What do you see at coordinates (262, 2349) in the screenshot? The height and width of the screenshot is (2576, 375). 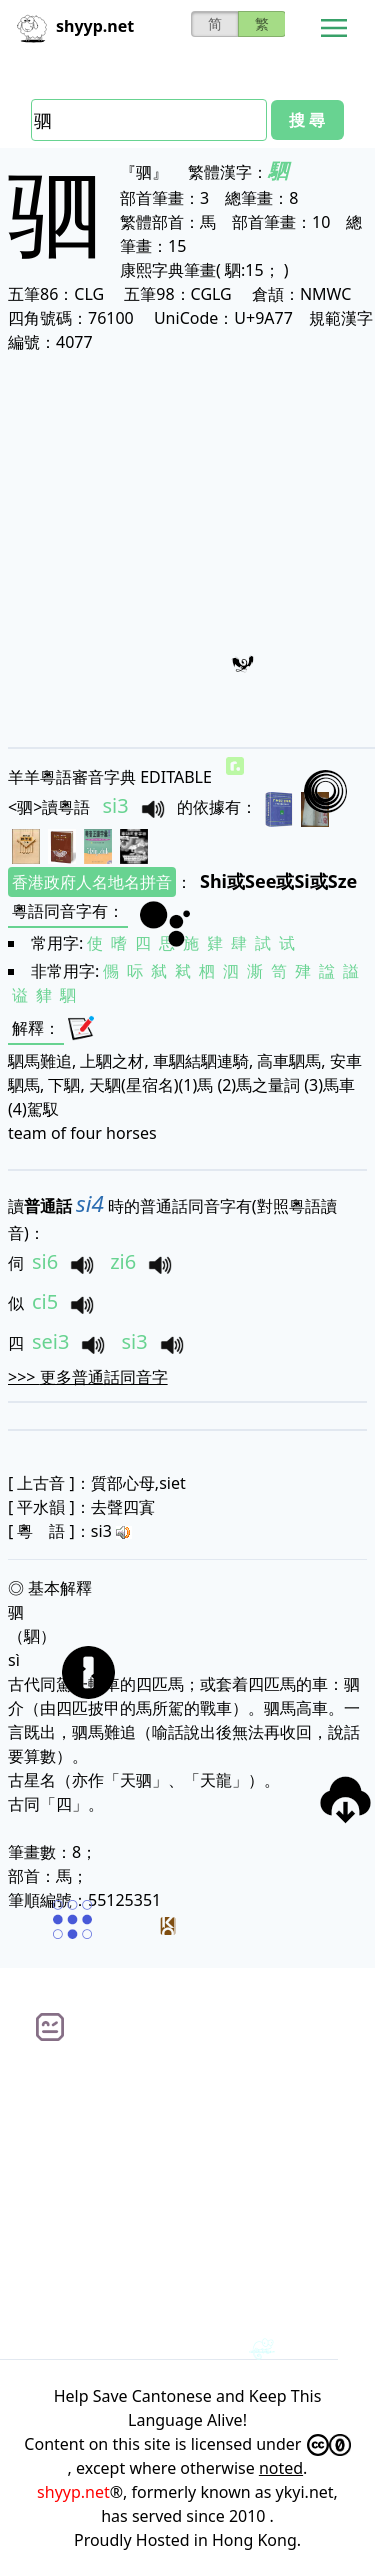 I see `open notepad++ text editor` at bounding box center [262, 2349].